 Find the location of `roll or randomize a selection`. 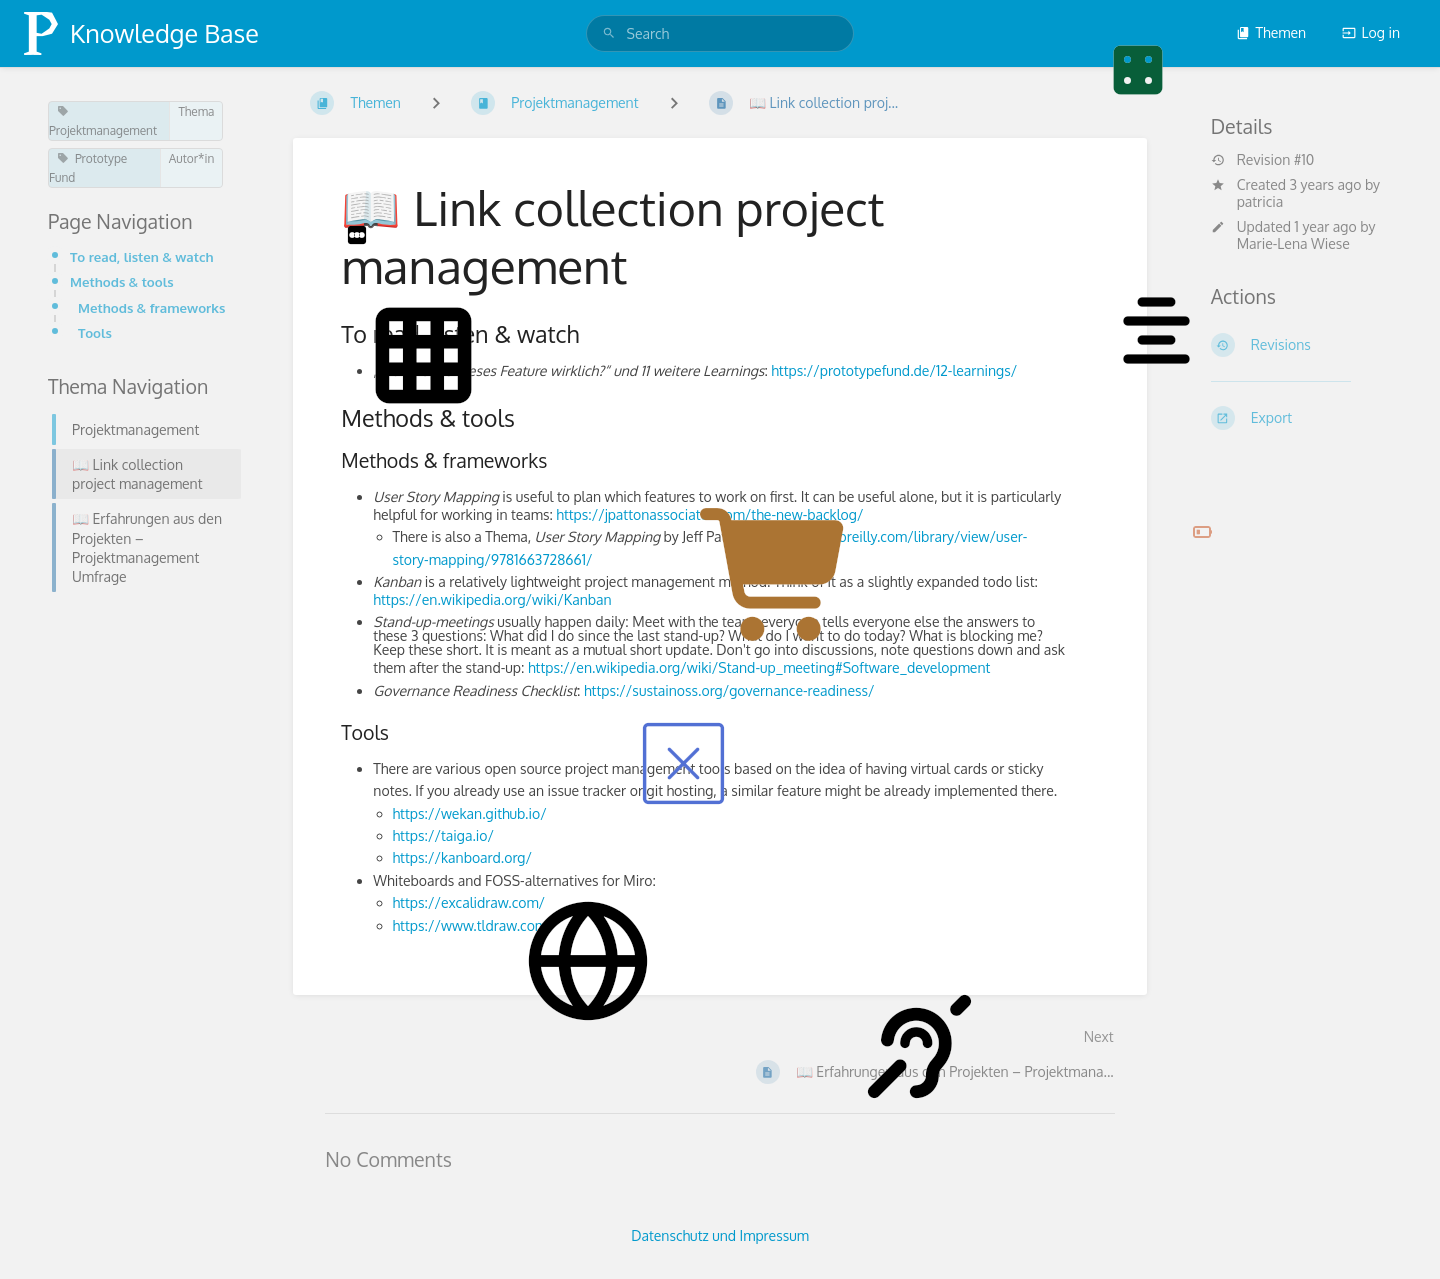

roll or randomize a selection is located at coordinates (1138, 70).